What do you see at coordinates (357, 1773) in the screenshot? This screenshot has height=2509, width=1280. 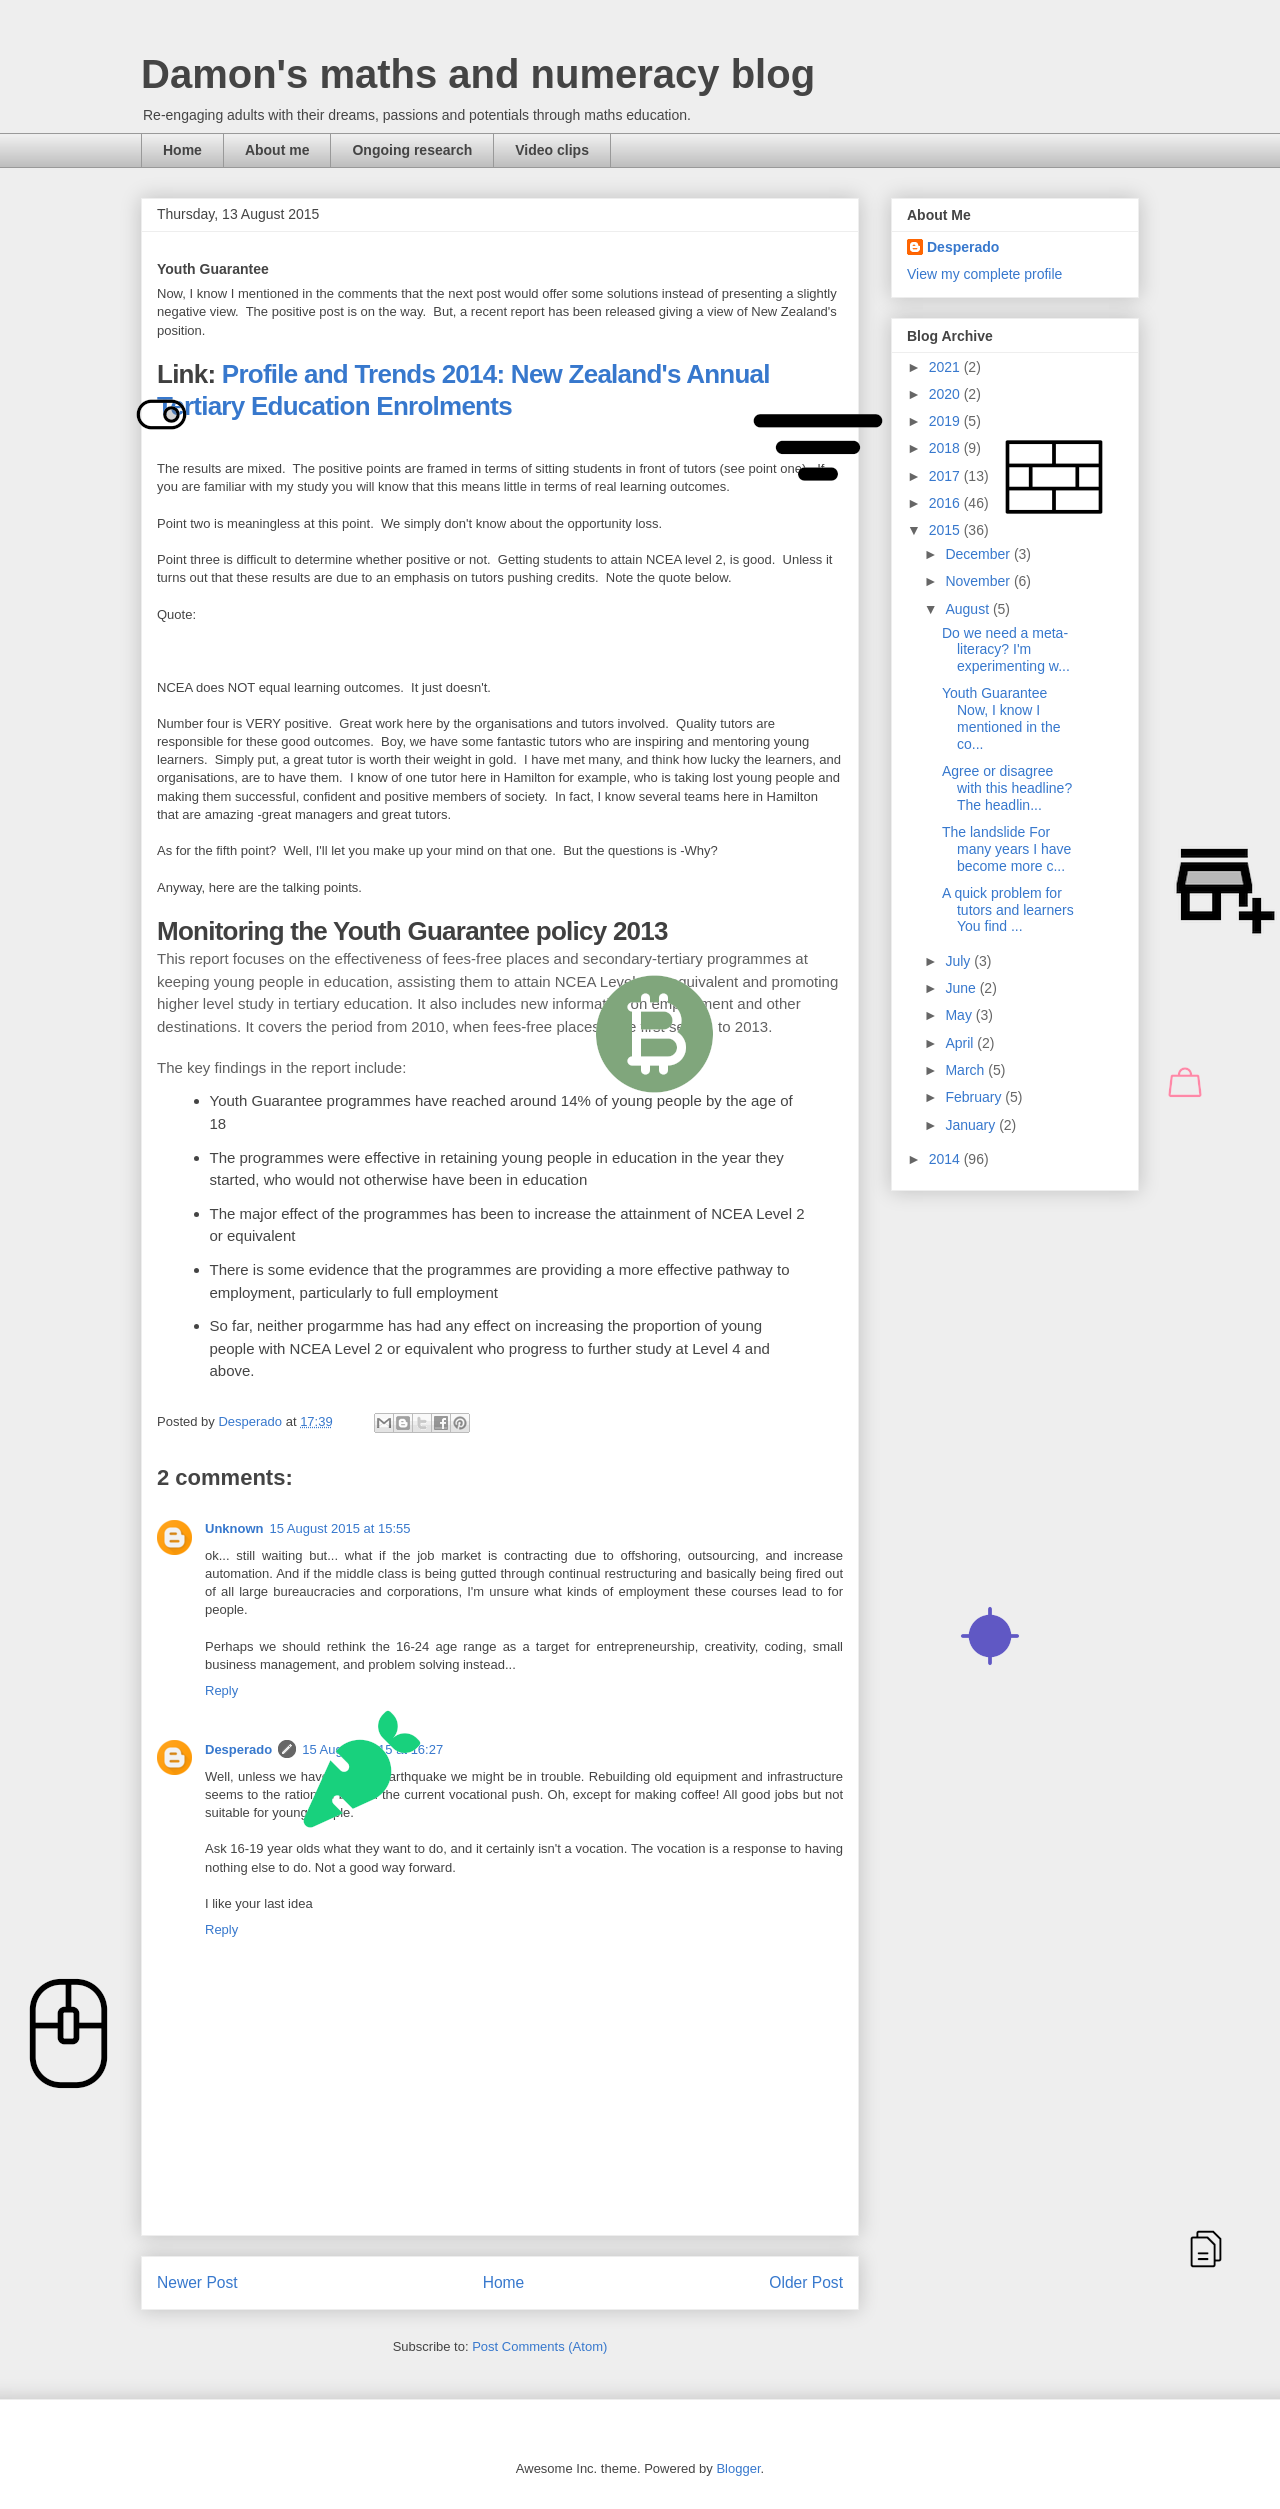 I see `browse vegetable or produce category` at bounding box center [357, 1773].